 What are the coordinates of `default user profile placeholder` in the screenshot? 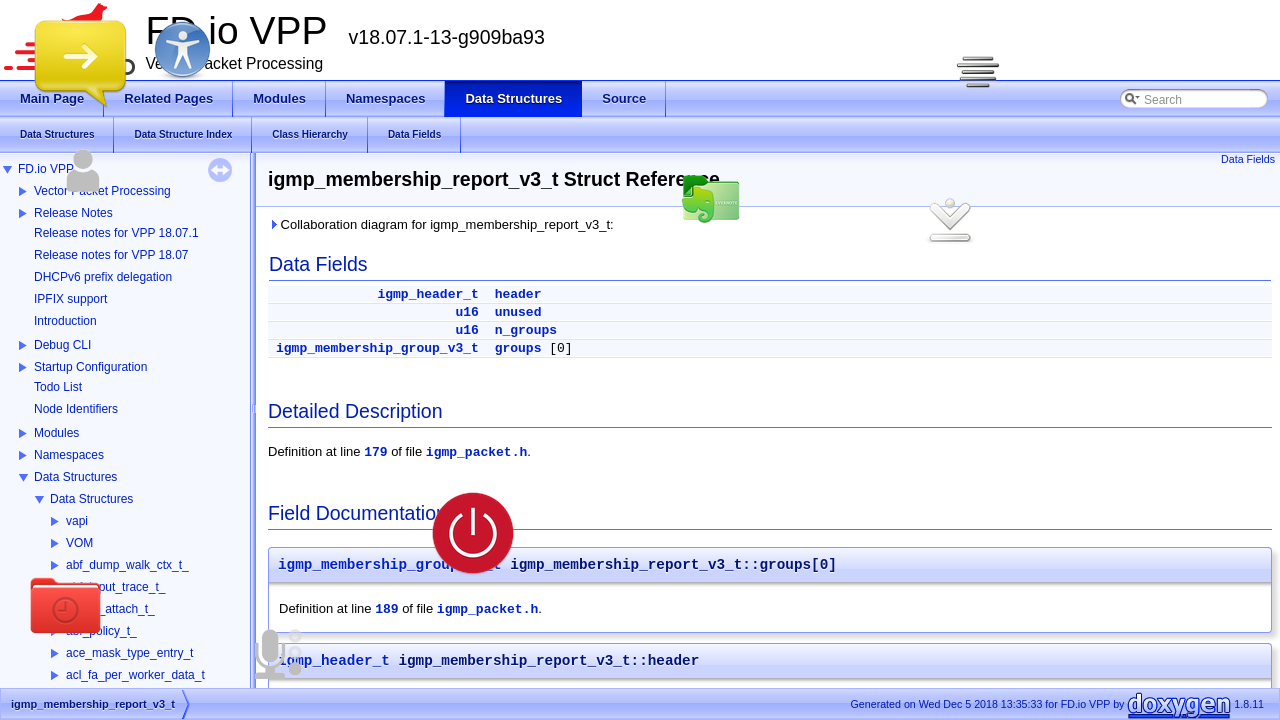 It's located at (83, 169).